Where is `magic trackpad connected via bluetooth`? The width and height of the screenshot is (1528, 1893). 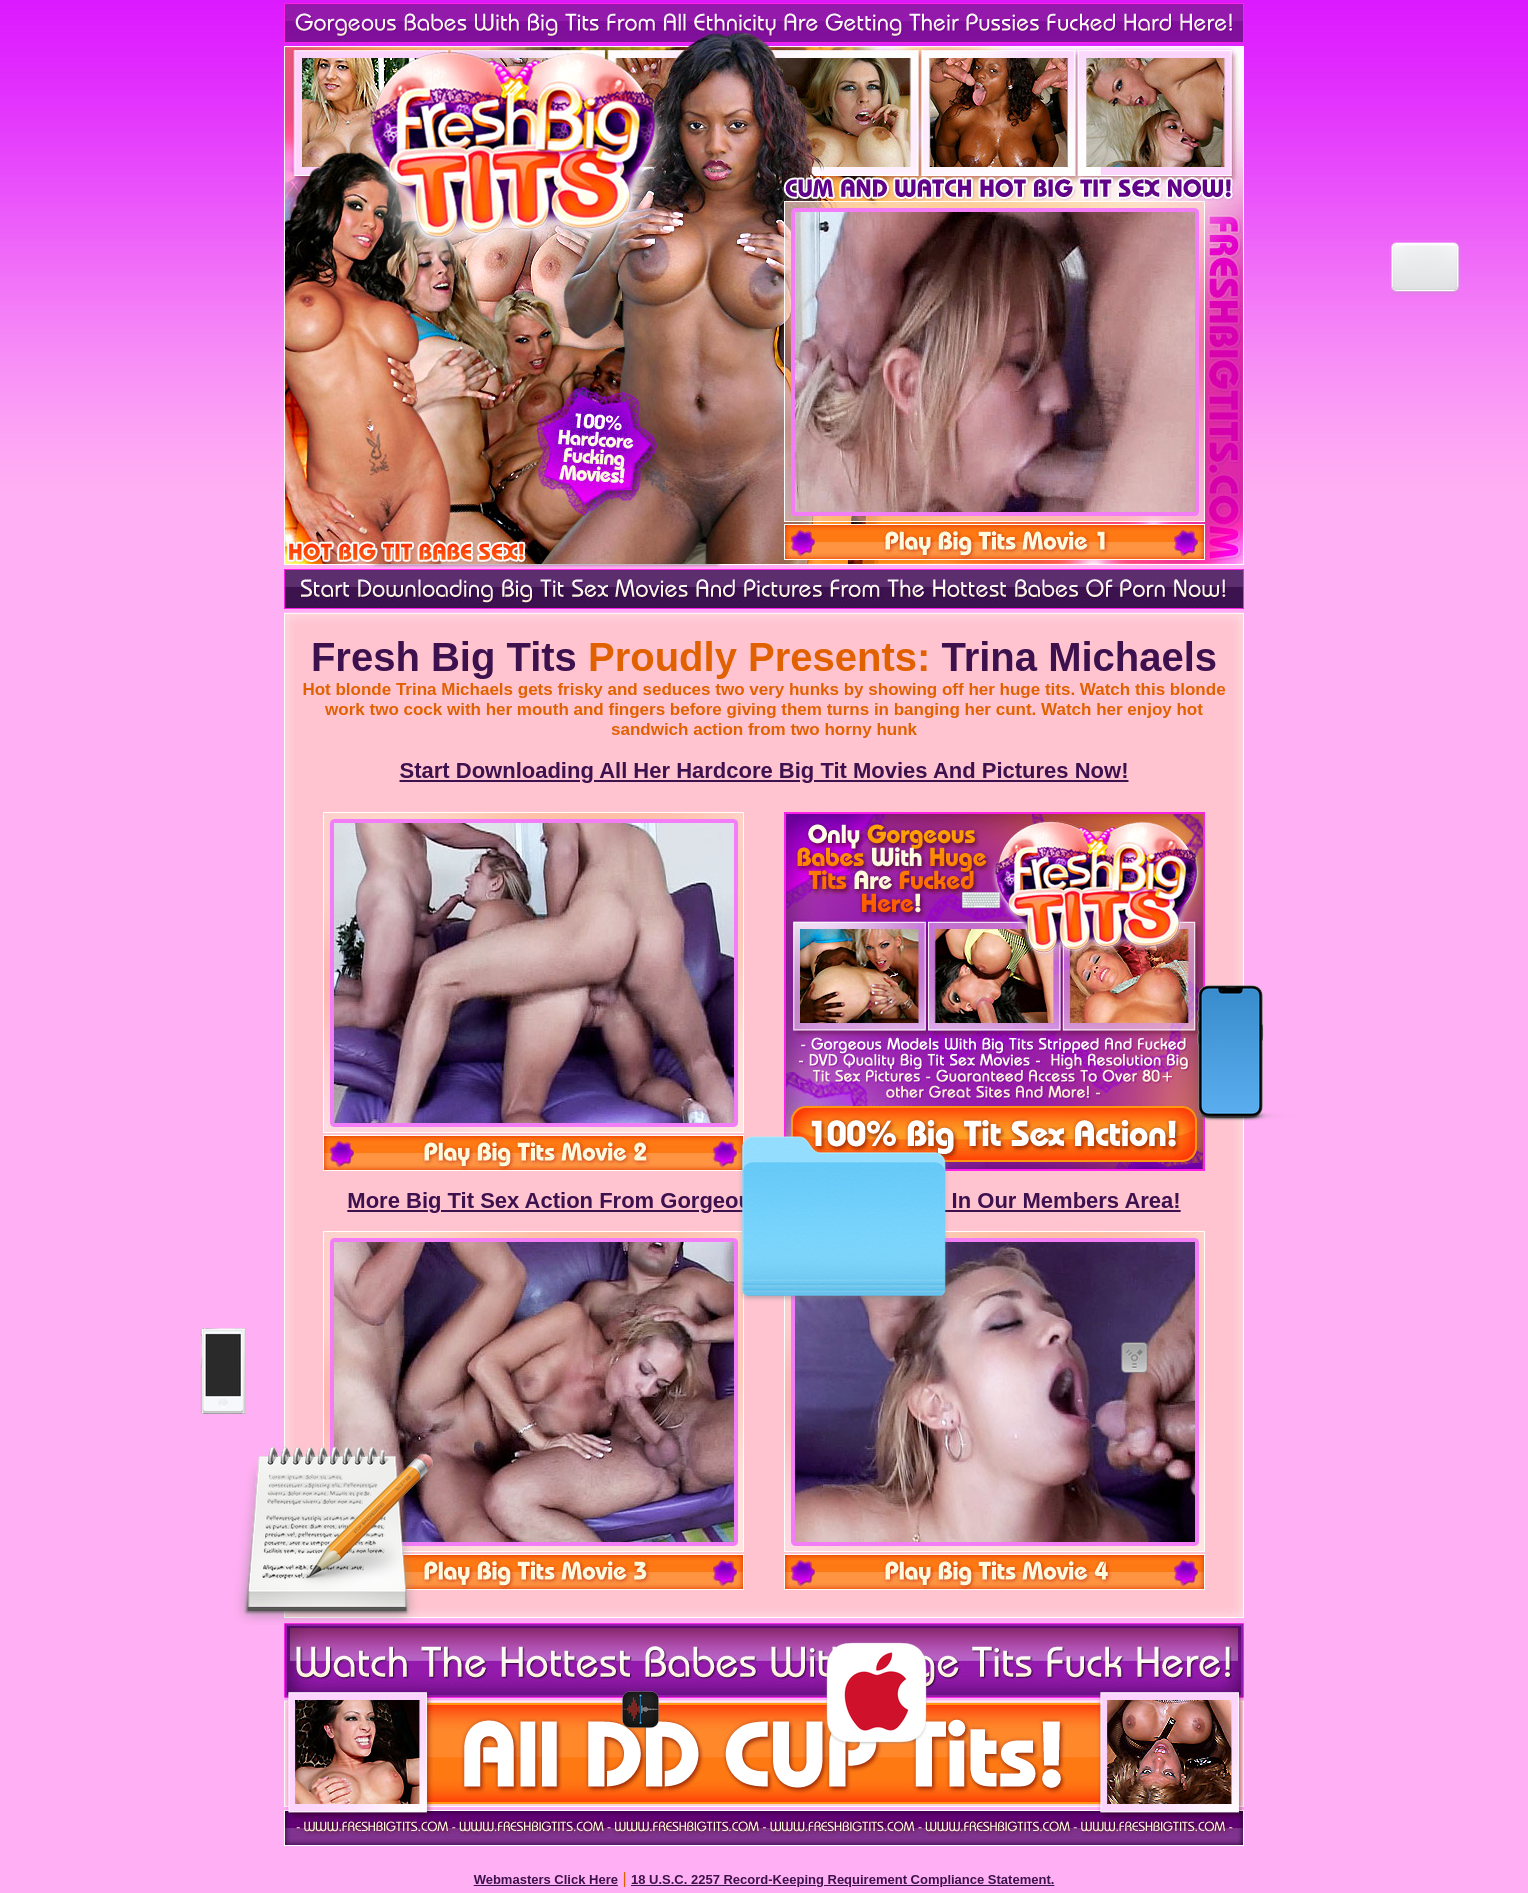
magic trackpad connected via bluetooth is located at coordinates (1425, 267).